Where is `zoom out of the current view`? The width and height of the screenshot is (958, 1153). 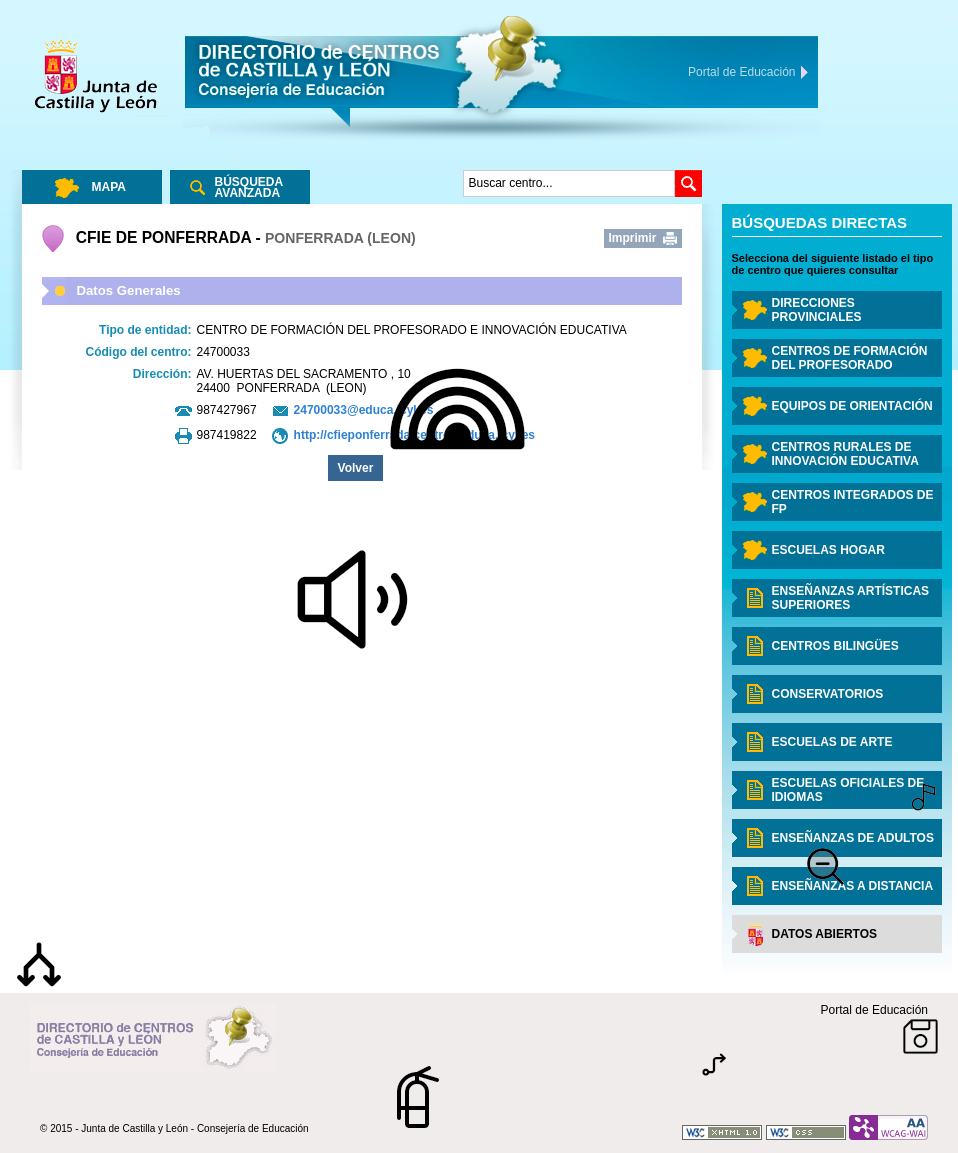 zoom out of the current view is located at coordinates (825, 866).